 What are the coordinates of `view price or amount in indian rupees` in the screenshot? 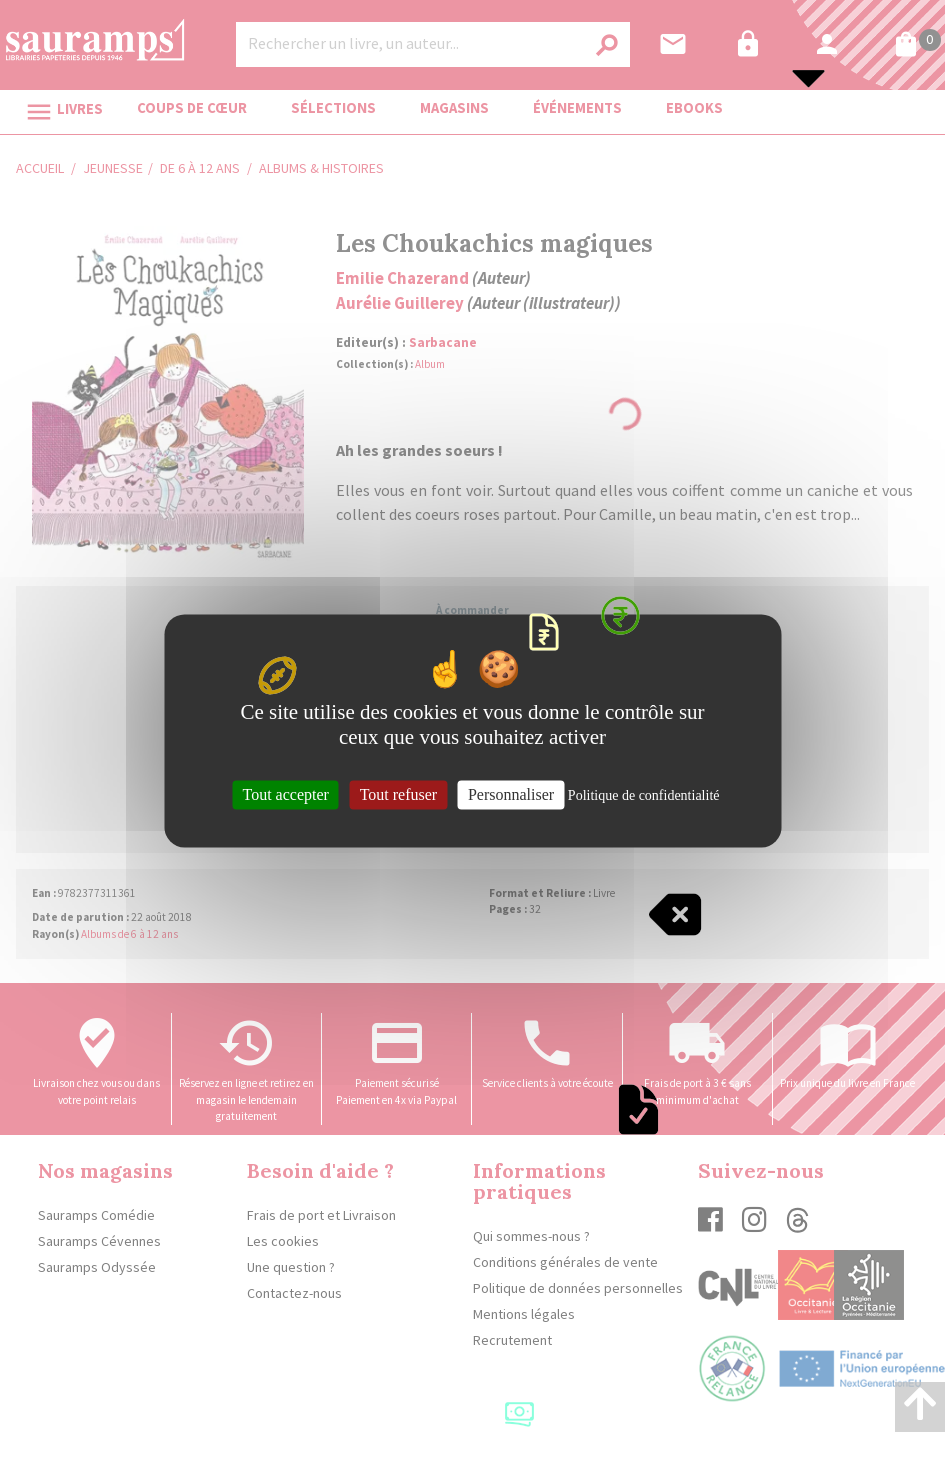 It's located at (620, 615).